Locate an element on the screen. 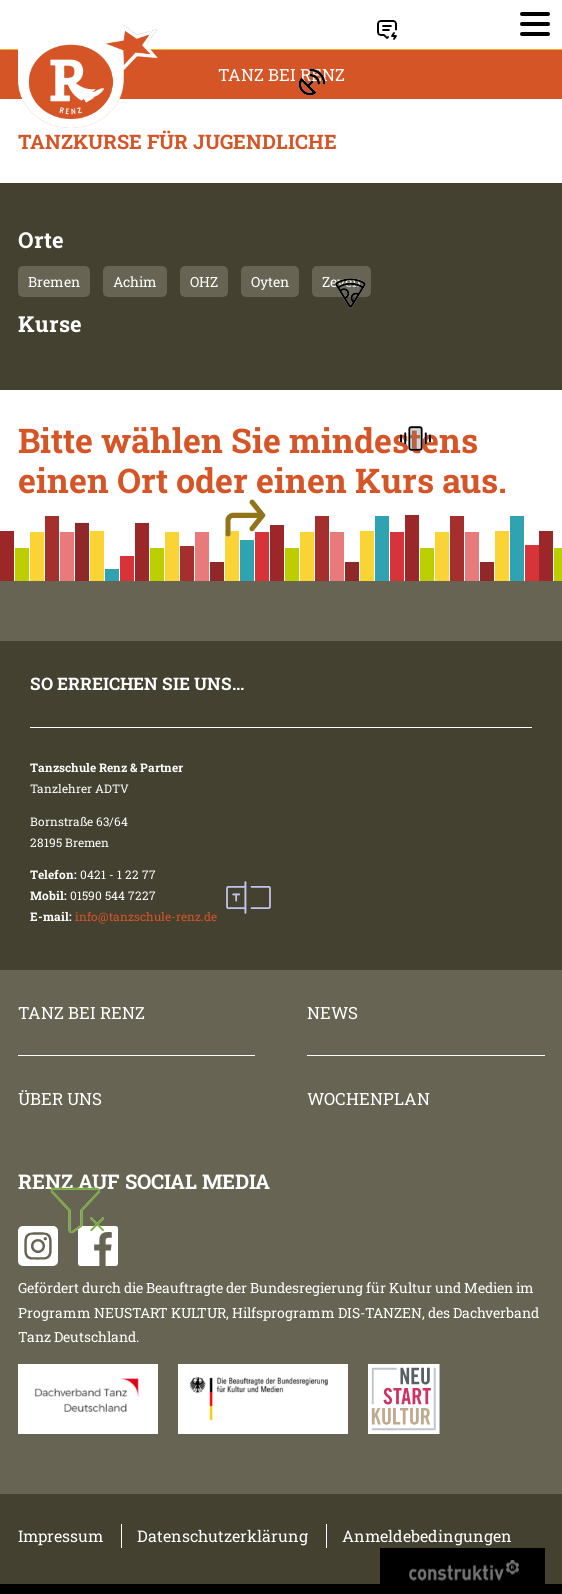  share content or forward to another user is located at coordinates (244, 518).